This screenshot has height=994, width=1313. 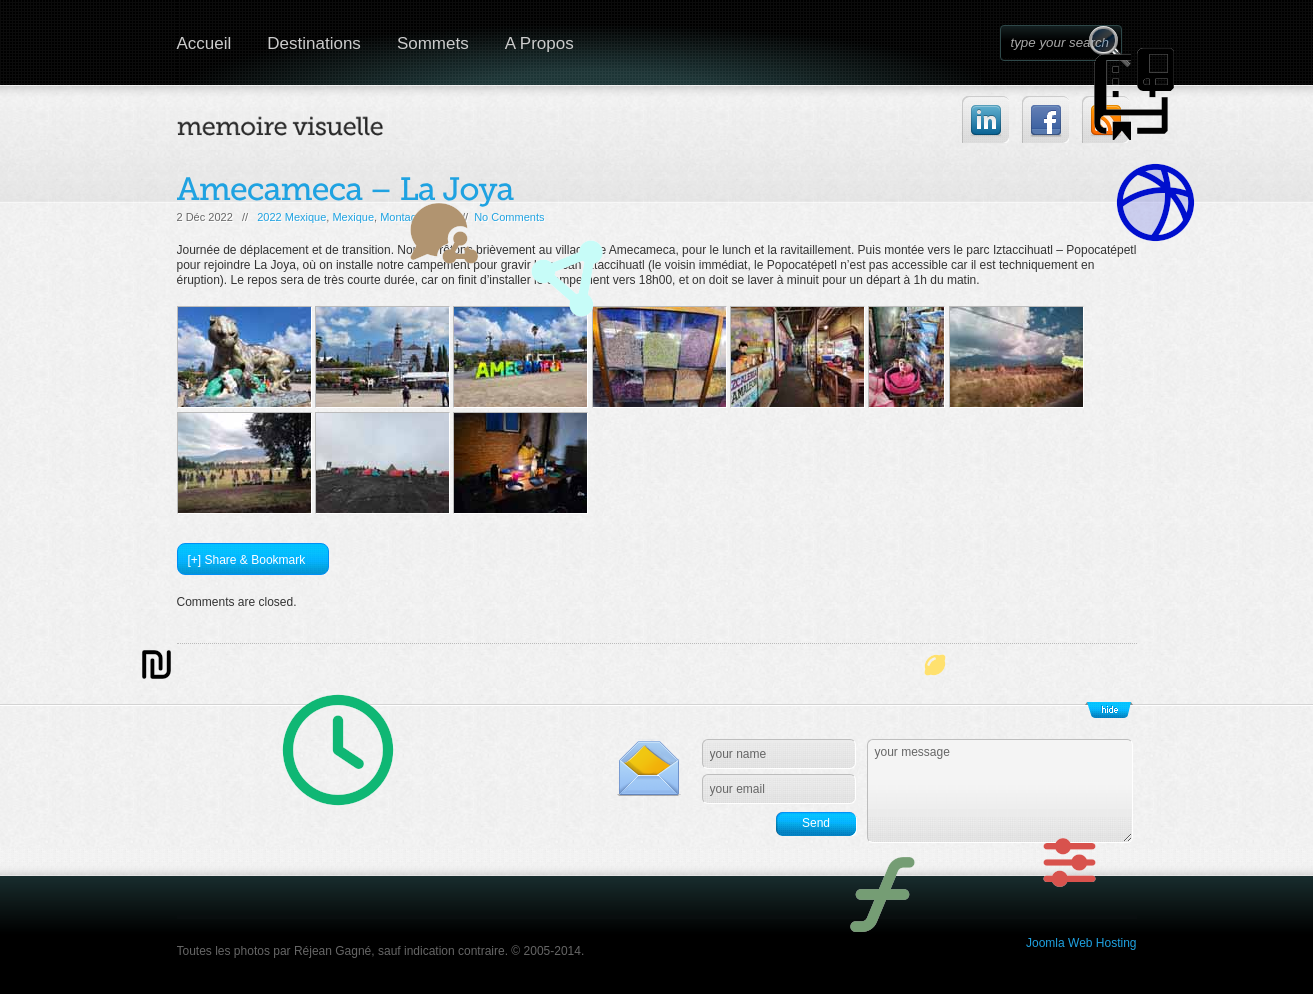 What do you see at coordinates (882, 894) in the screenshot?
I see `indicates florin or dutch guilder currency` at bounding box center [882, 894].